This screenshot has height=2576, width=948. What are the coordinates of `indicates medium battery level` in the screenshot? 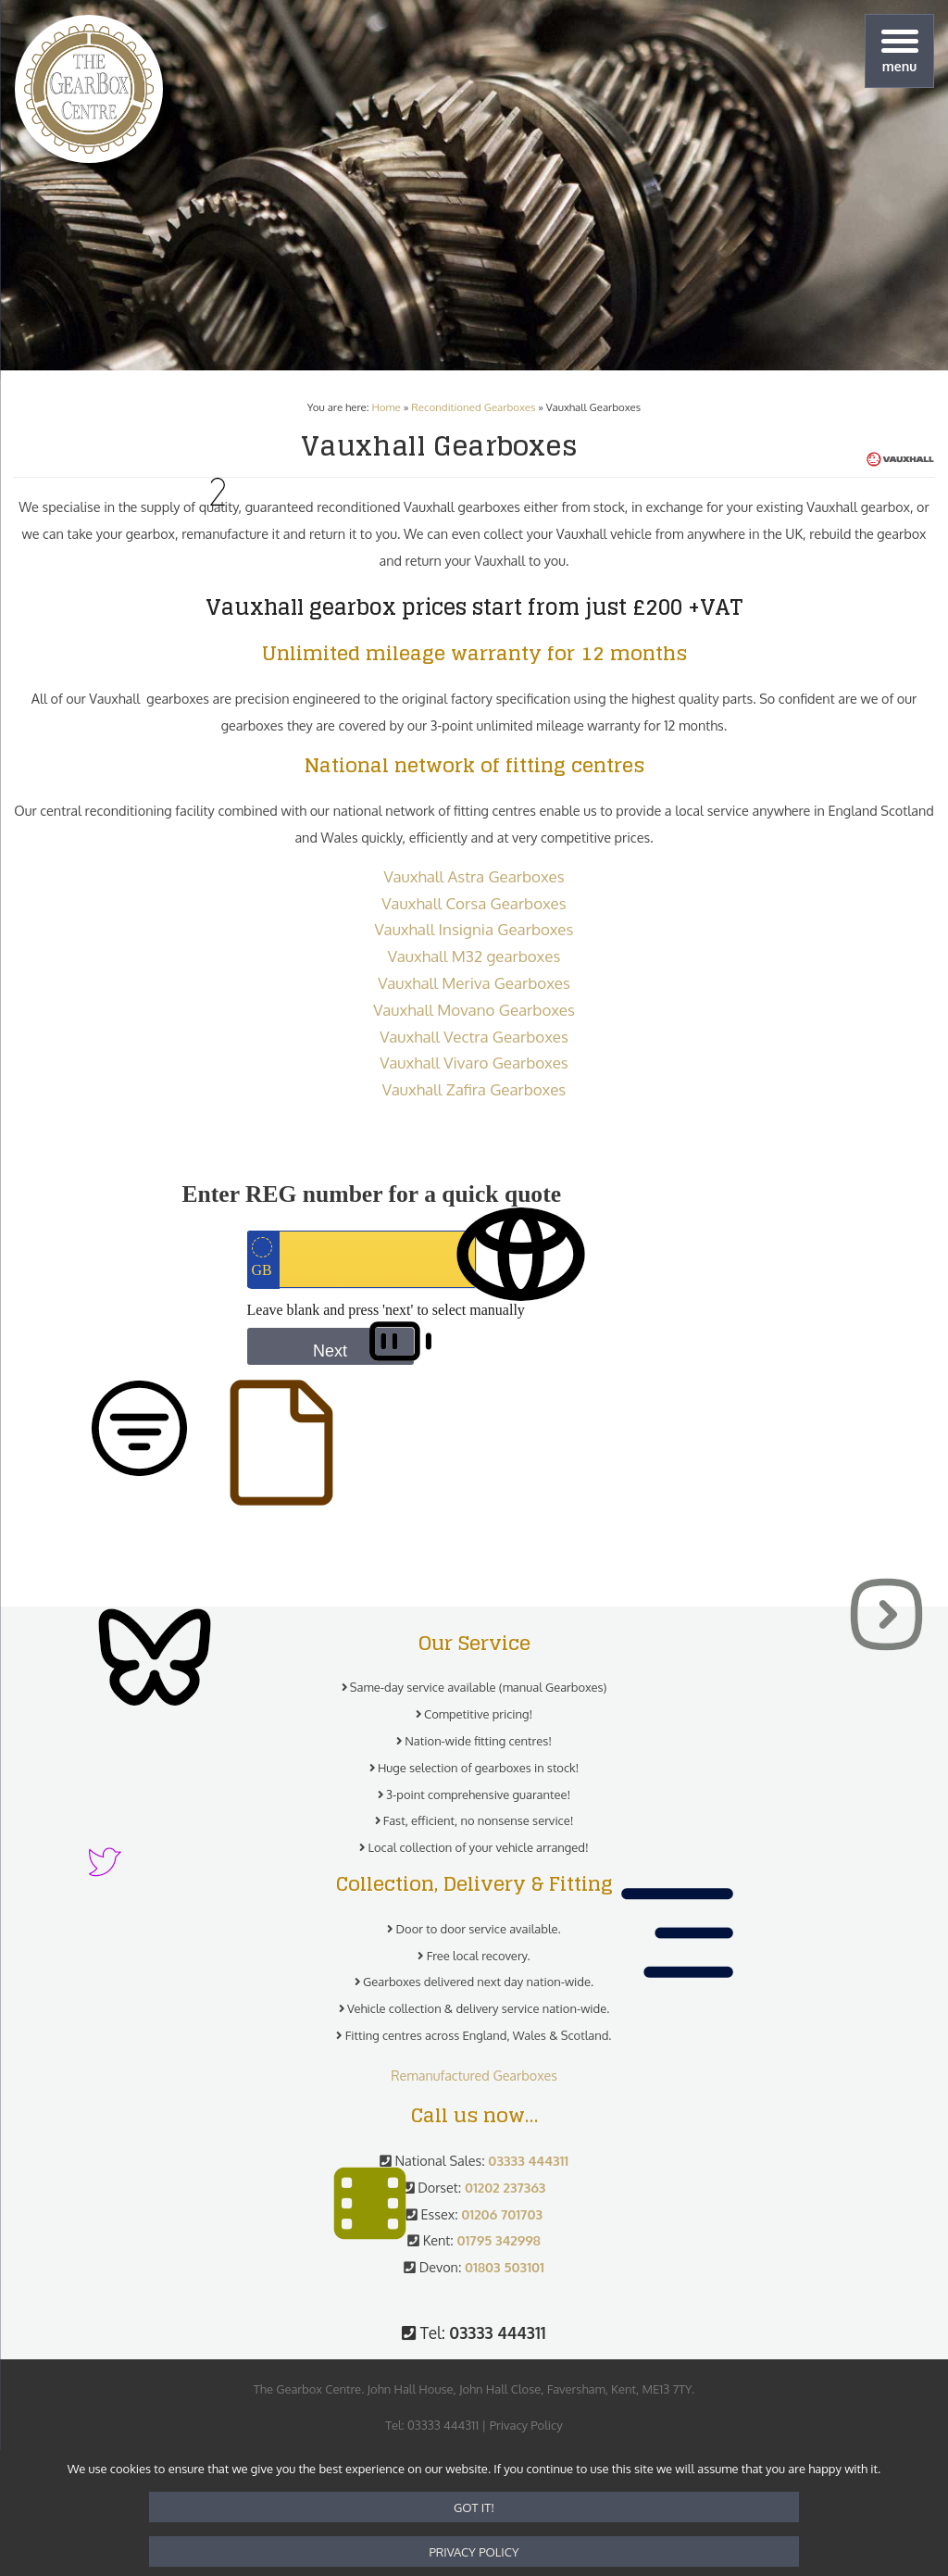 It's located at (400, 1341).